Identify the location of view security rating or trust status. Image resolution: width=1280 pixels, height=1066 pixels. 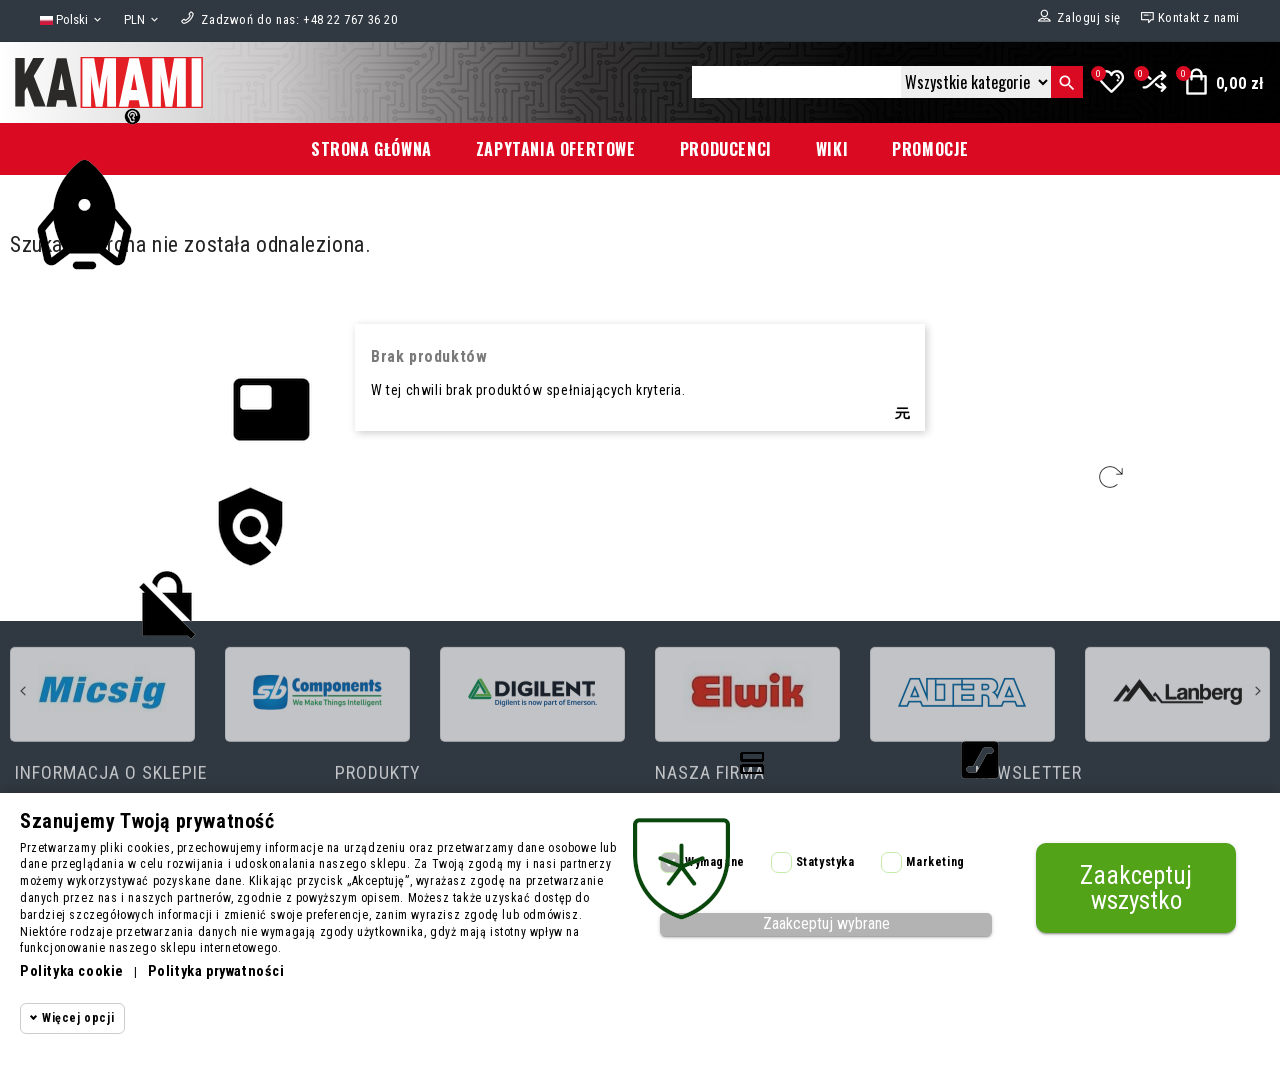
(681, 862).